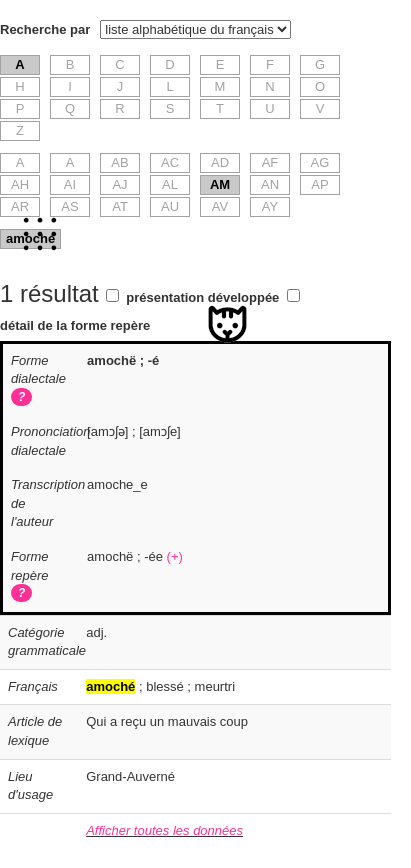  Describe the element at coordinates (40, 234) in the screenshot. I see `open app drawer or launcher` at that location.